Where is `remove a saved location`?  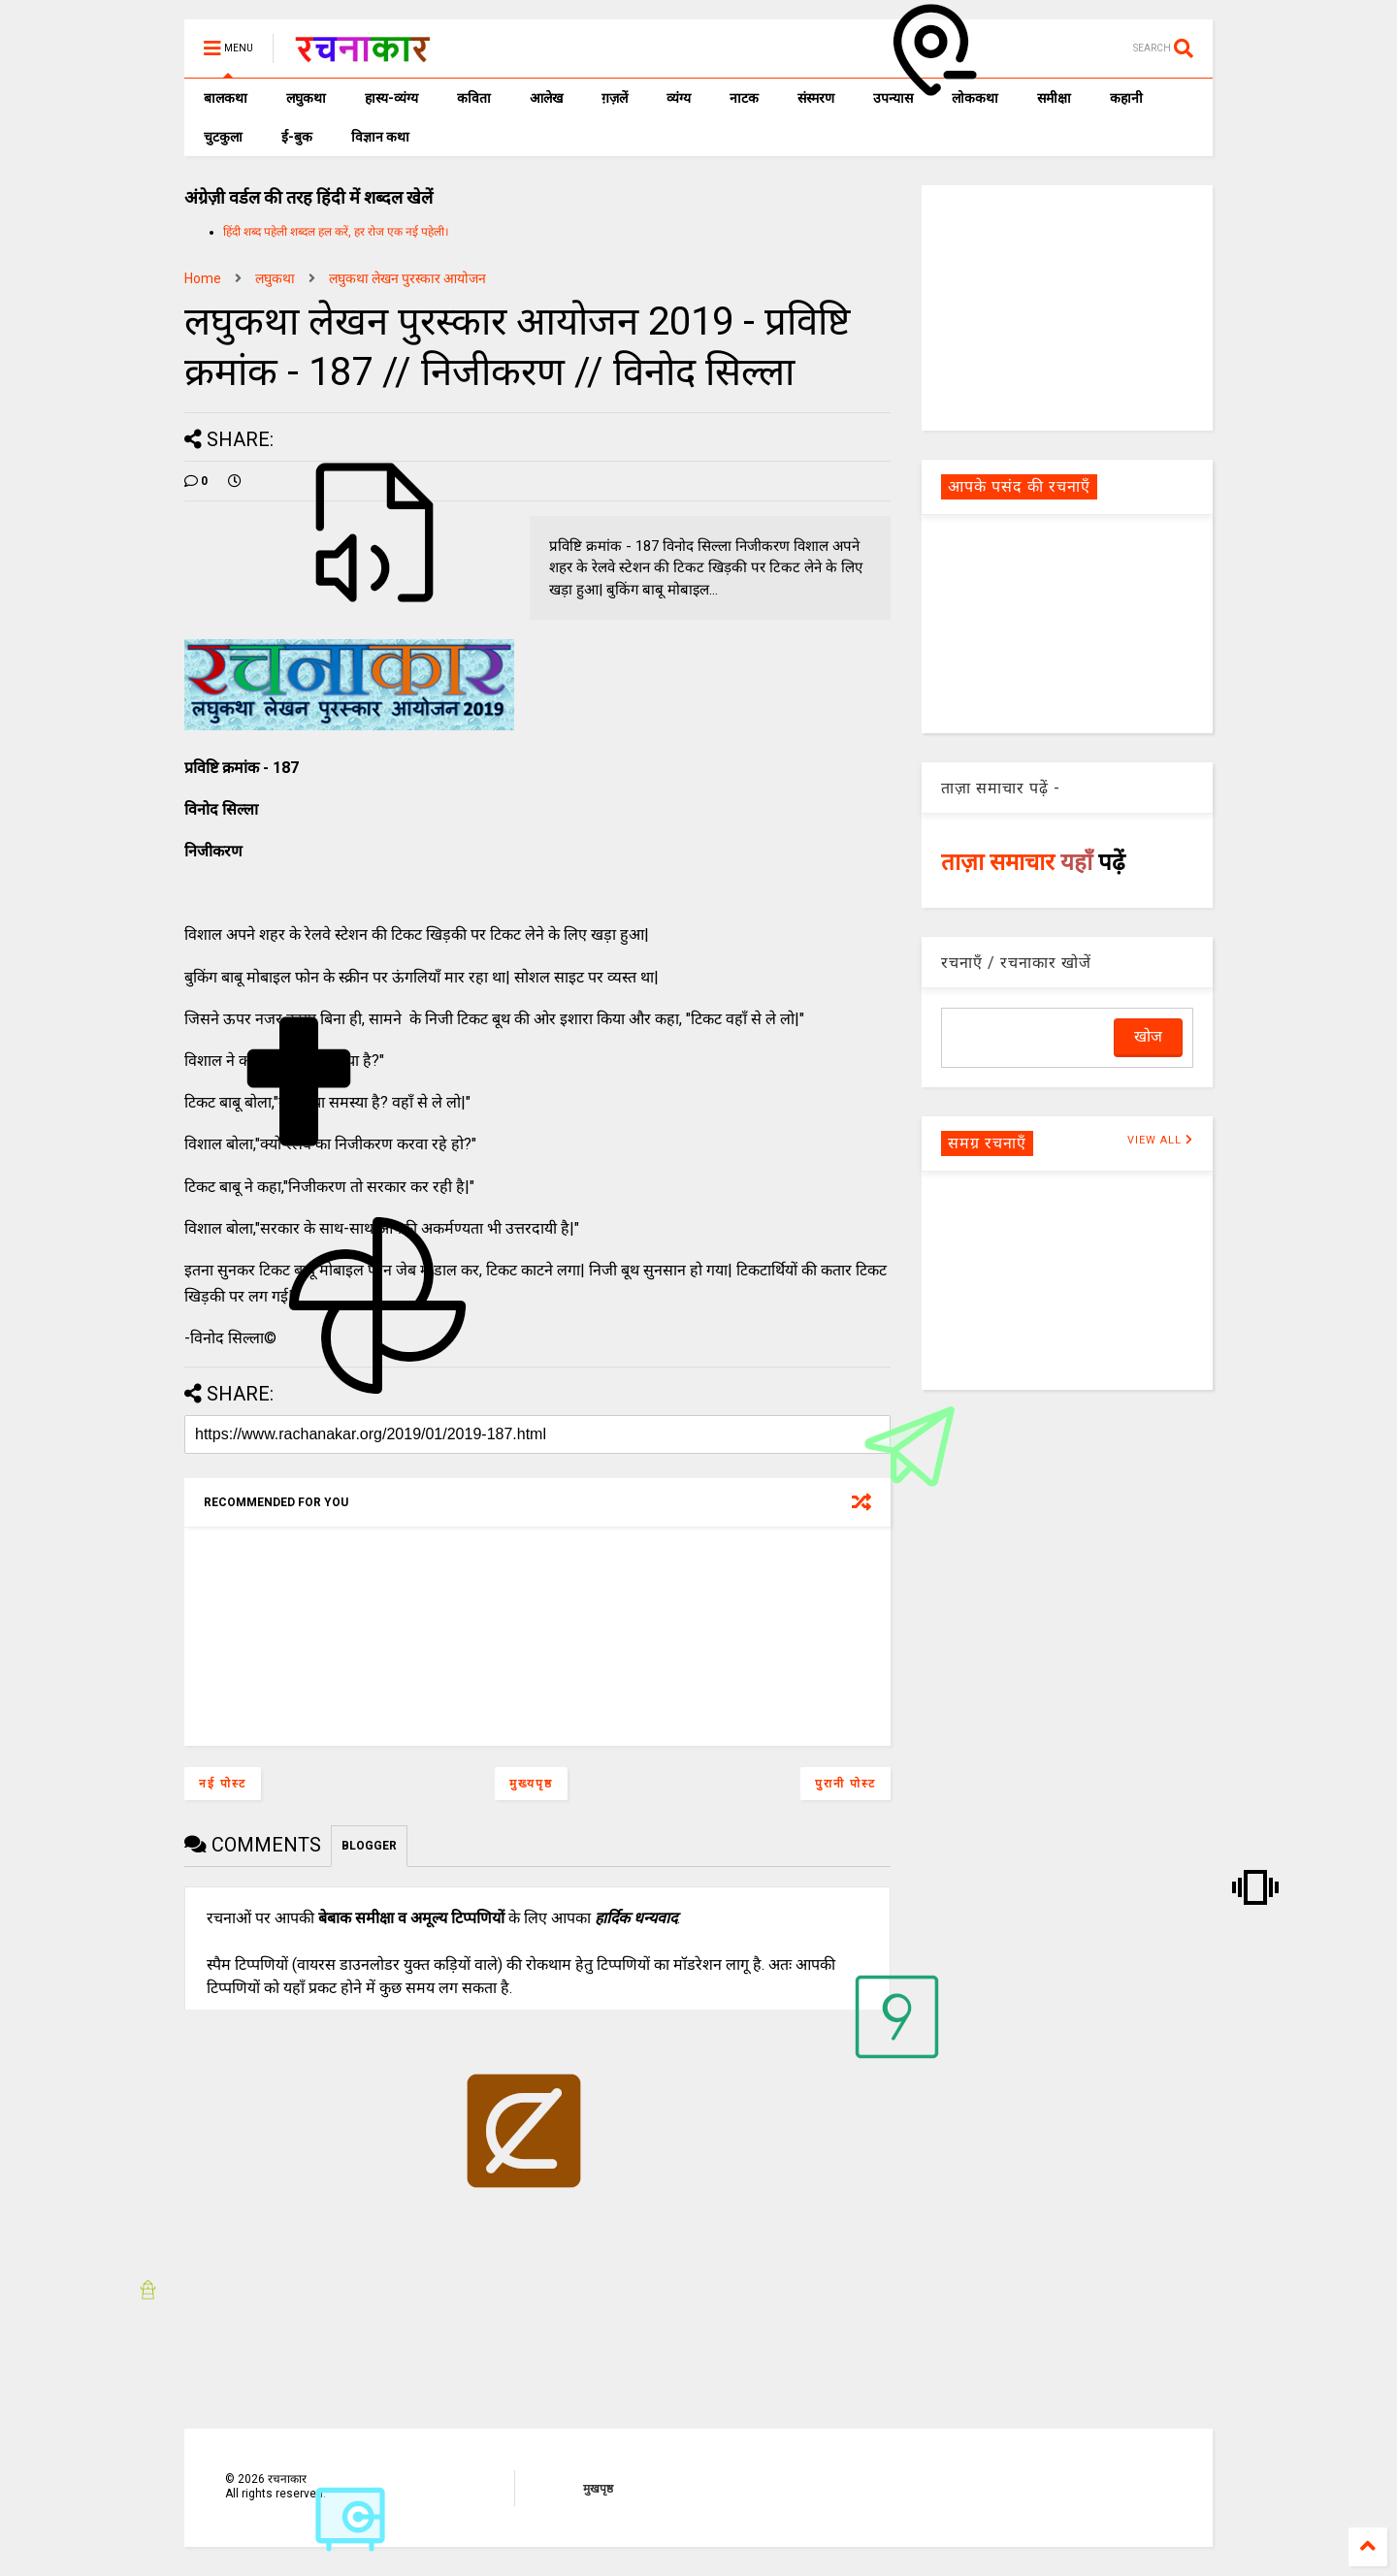
remove a saved location is located at coordinates (930, 49).